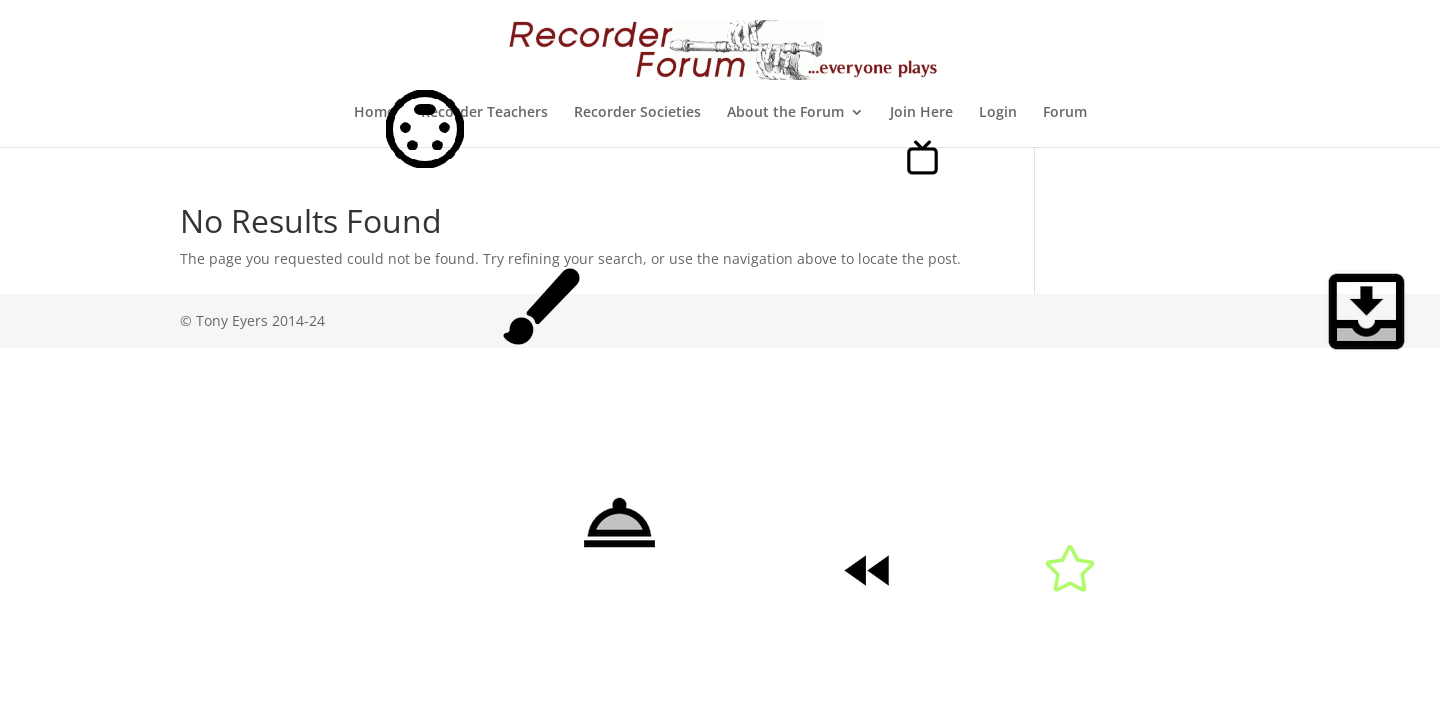 The image size is (1440, 720). What do you see at coordinates (619, 522) in the screenshot?
I see `request room service or hotel amenities` at bounding box center [619, 522].